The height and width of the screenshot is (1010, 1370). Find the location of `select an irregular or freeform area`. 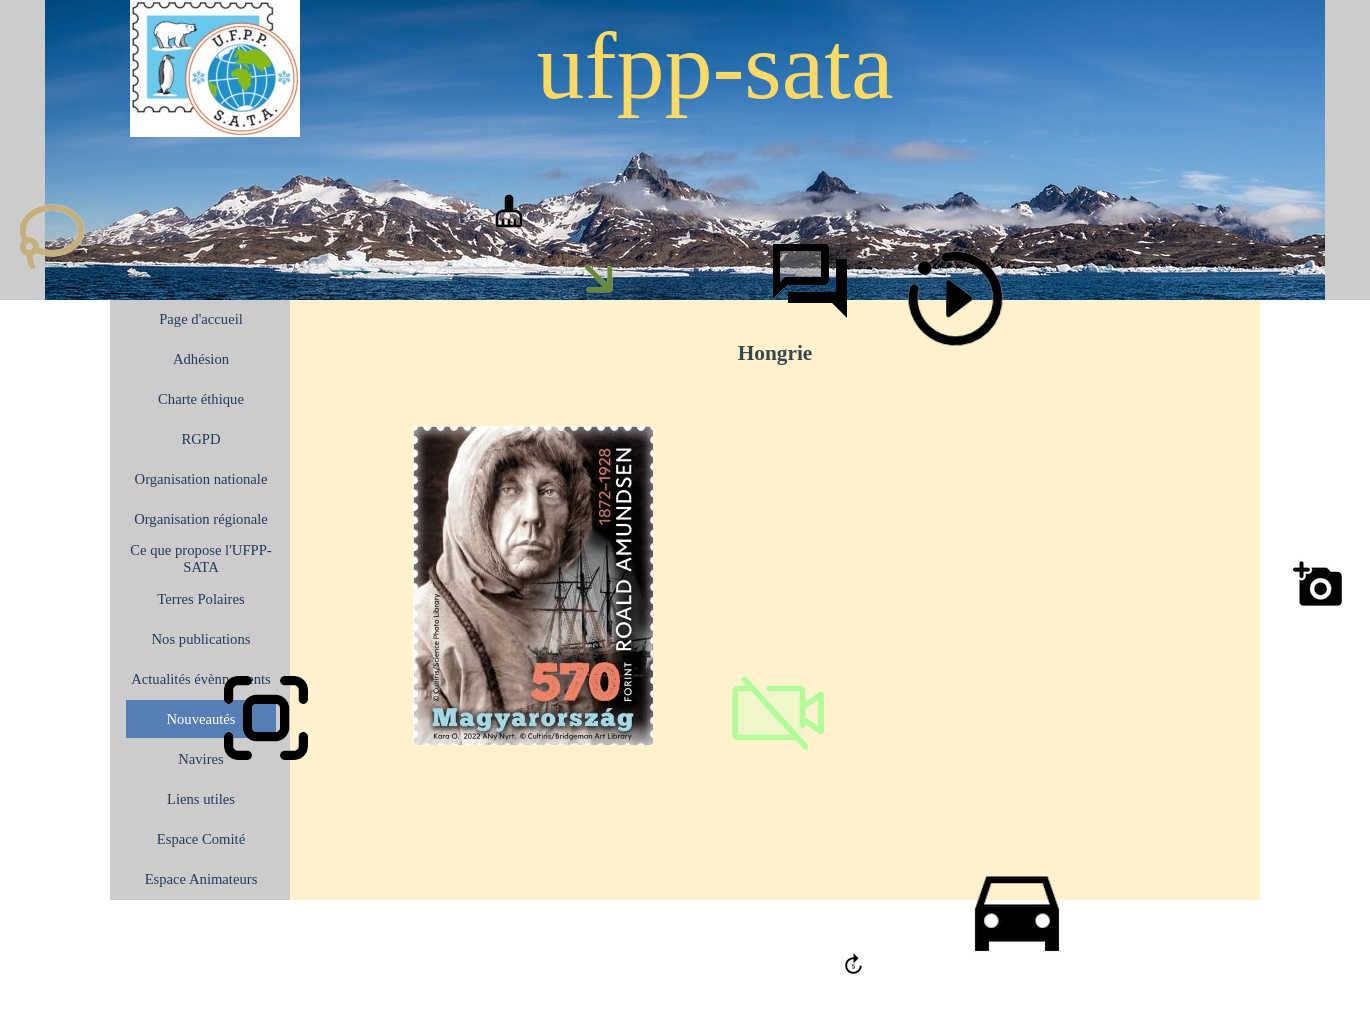

select an irregular or freeform area is located at coordinates (52, 237).